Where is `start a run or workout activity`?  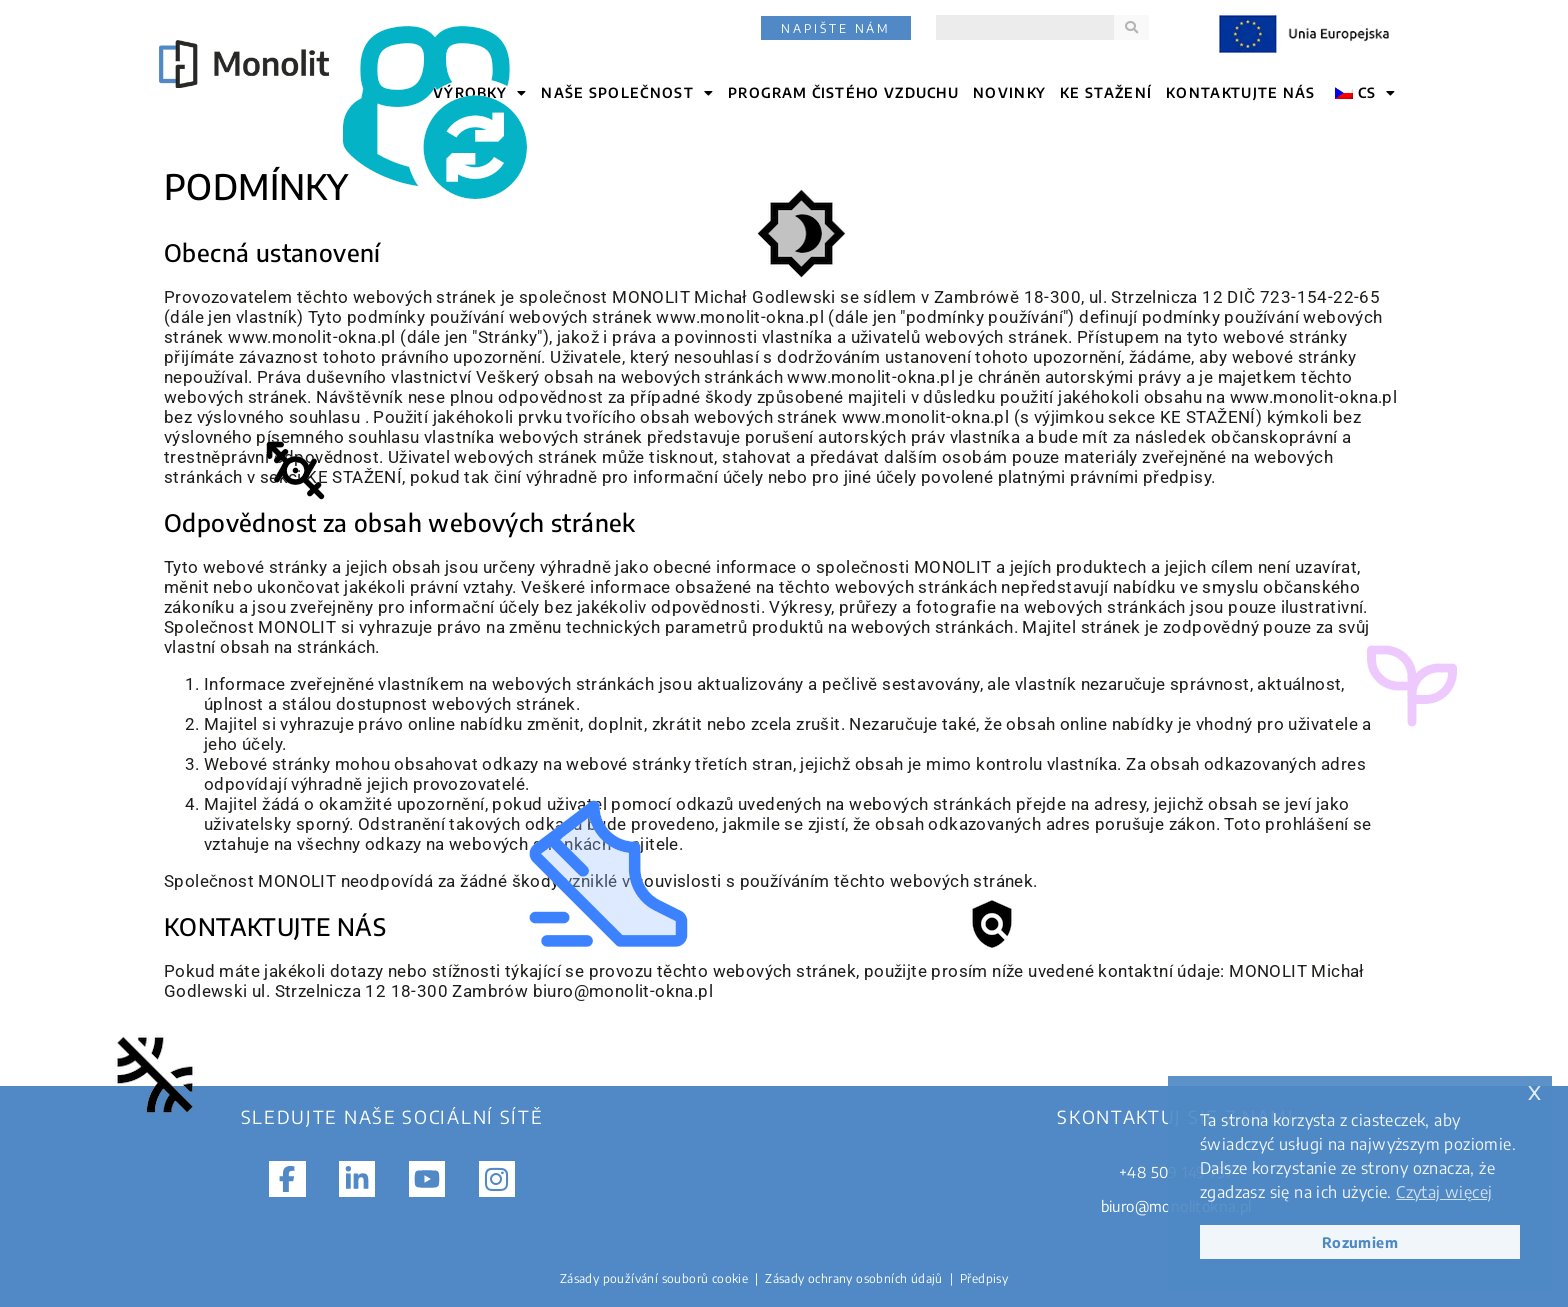 start a run or workout activity is located at coordinates (605, 882).